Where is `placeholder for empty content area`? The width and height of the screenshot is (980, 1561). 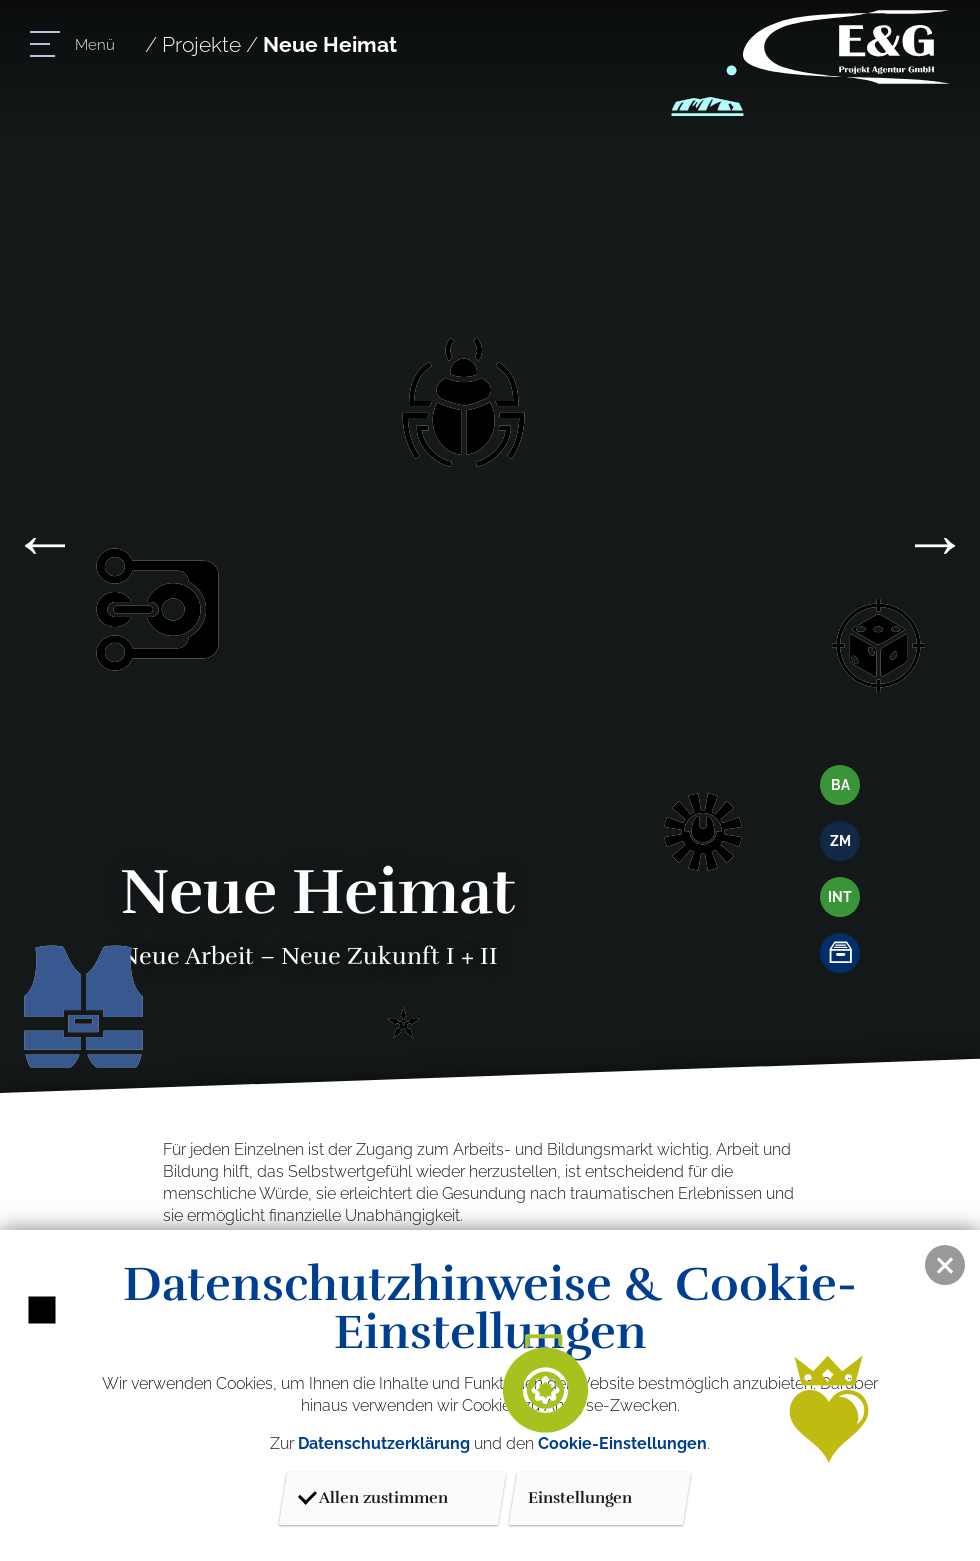 placeholder for empty content area is located at coordinates (42, 1310).